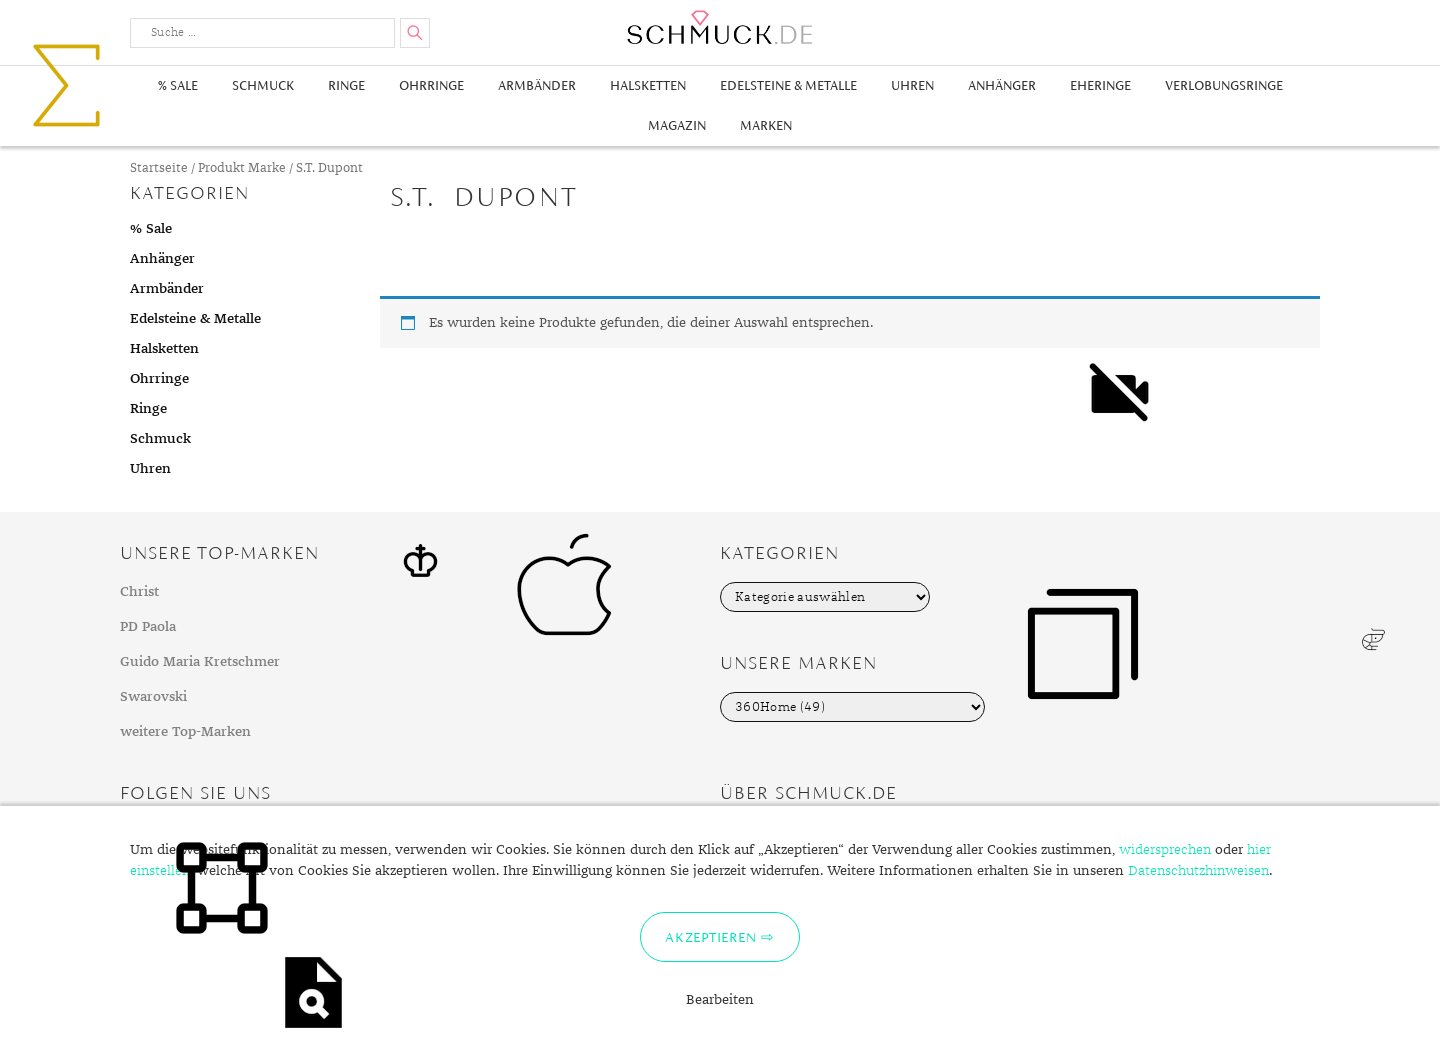  I want to click on select or resize an object's boundaries, so click(222, 888).